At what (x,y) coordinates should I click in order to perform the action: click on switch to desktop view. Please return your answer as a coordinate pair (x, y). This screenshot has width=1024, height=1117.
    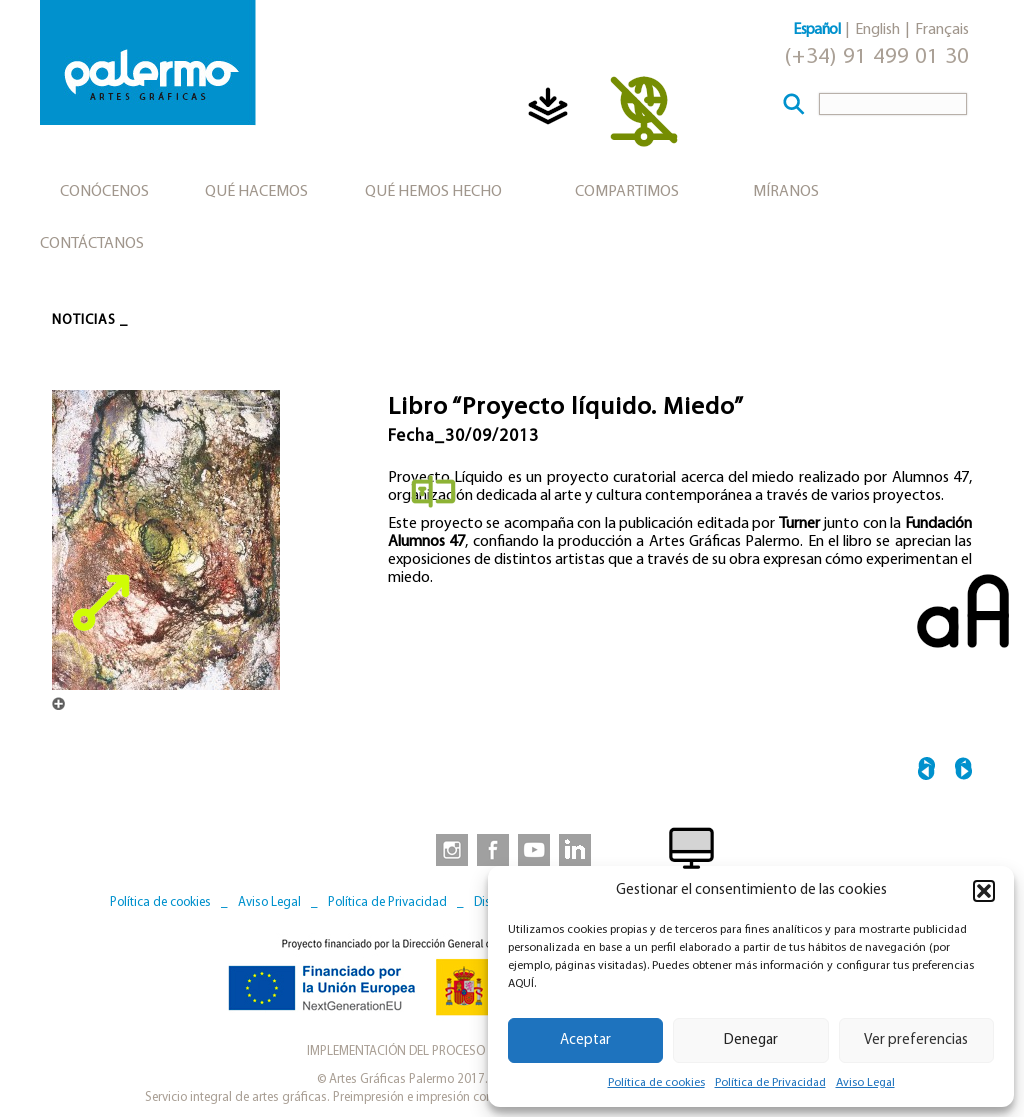
    Looking at the image, I should click on (691, 846).